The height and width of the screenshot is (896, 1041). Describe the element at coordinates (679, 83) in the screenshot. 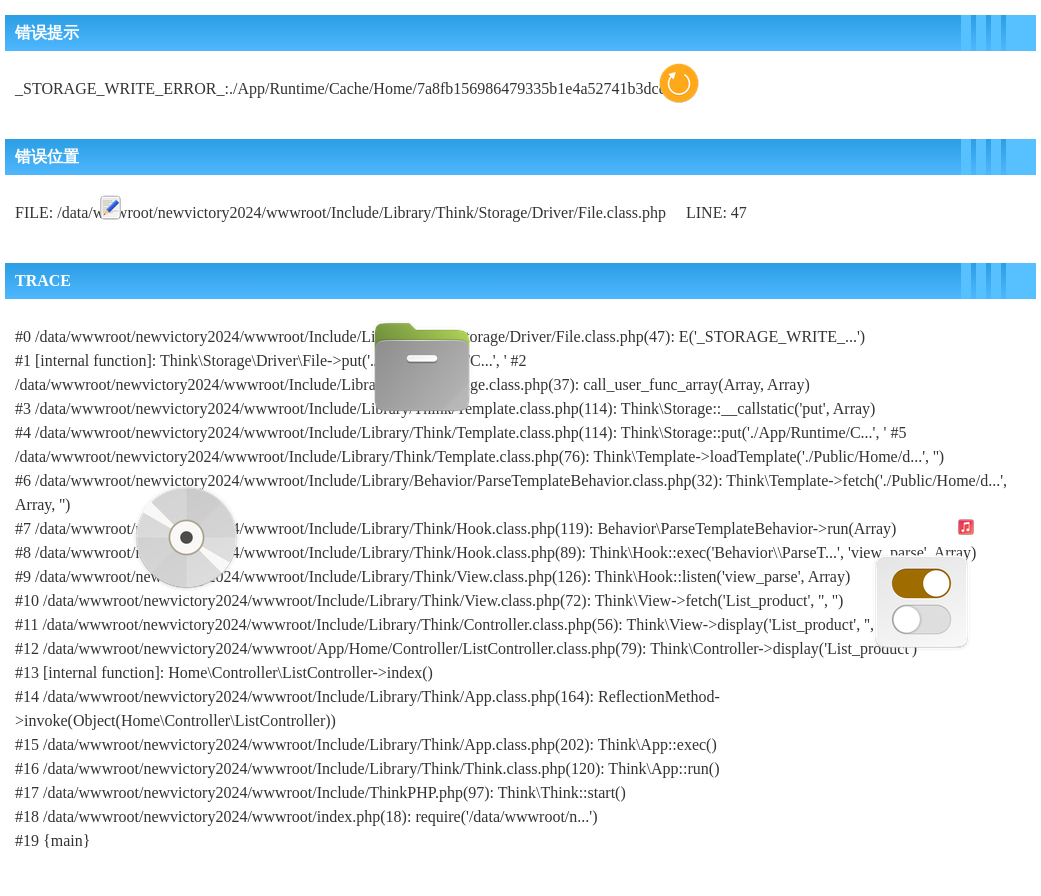

I see `restart the system` at that location.